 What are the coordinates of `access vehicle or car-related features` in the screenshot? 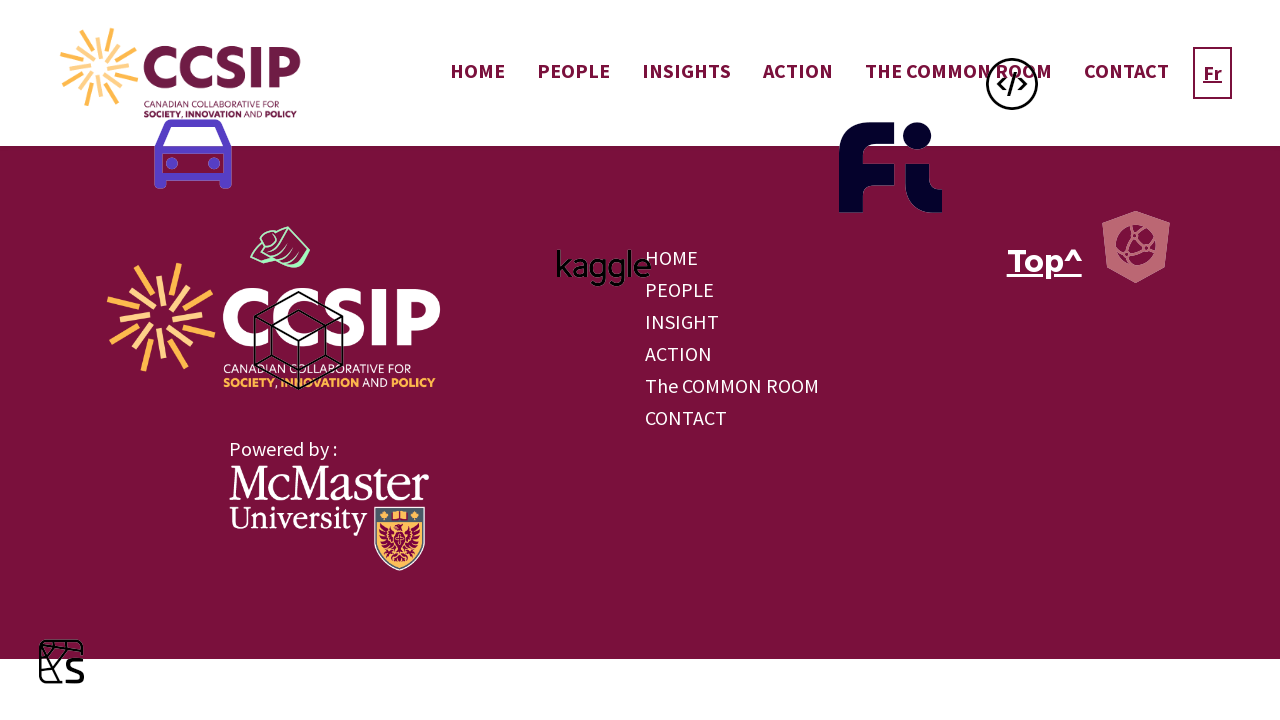 It's located at (193, 150).